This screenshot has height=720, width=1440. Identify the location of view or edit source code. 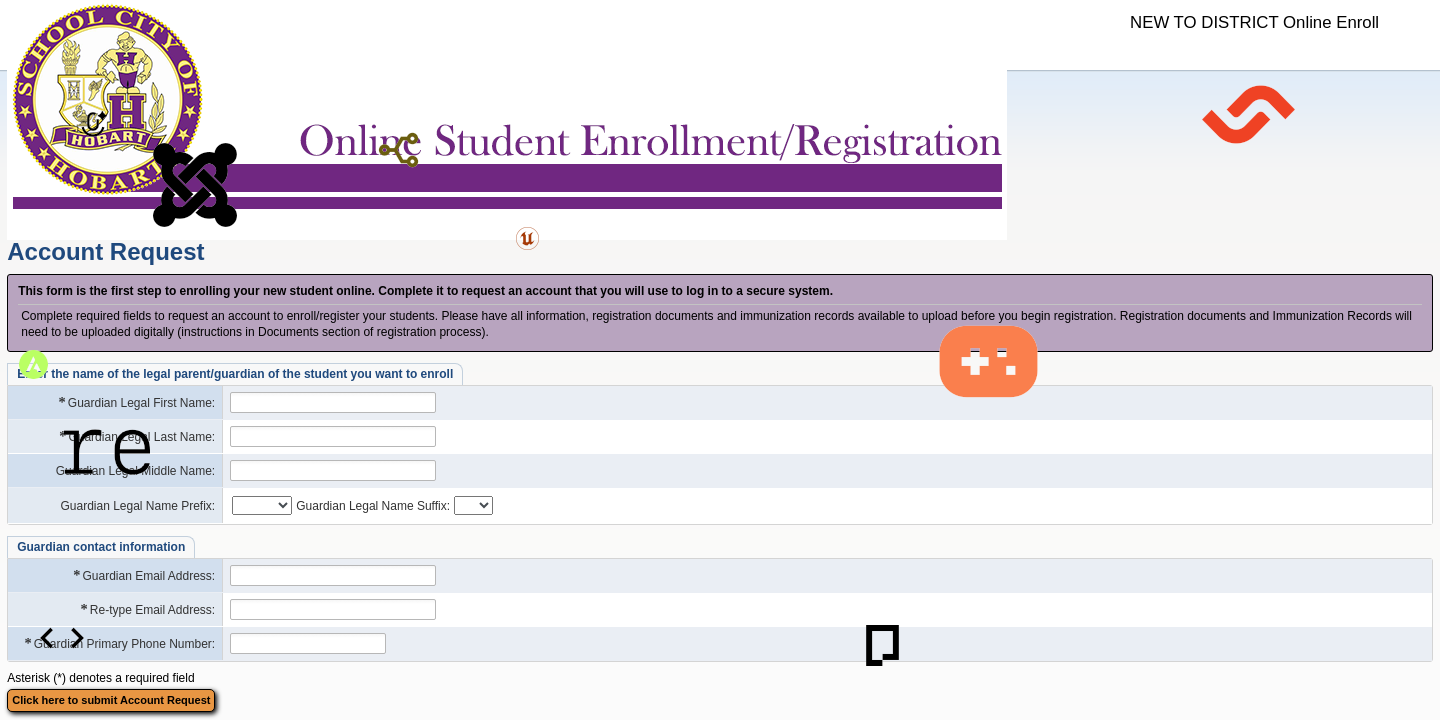
(62, 638).